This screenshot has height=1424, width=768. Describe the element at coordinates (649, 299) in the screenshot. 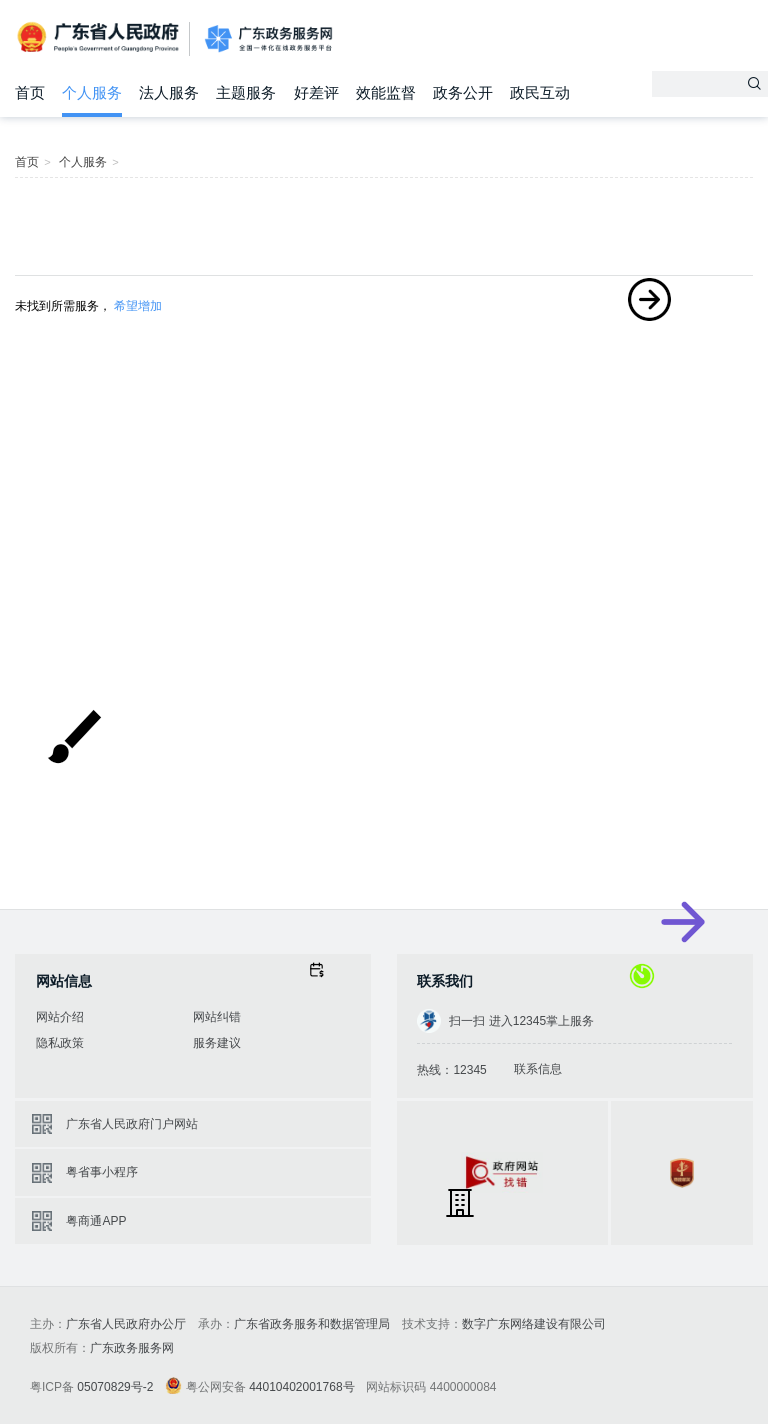

I see `proceed to the next step` at that location.